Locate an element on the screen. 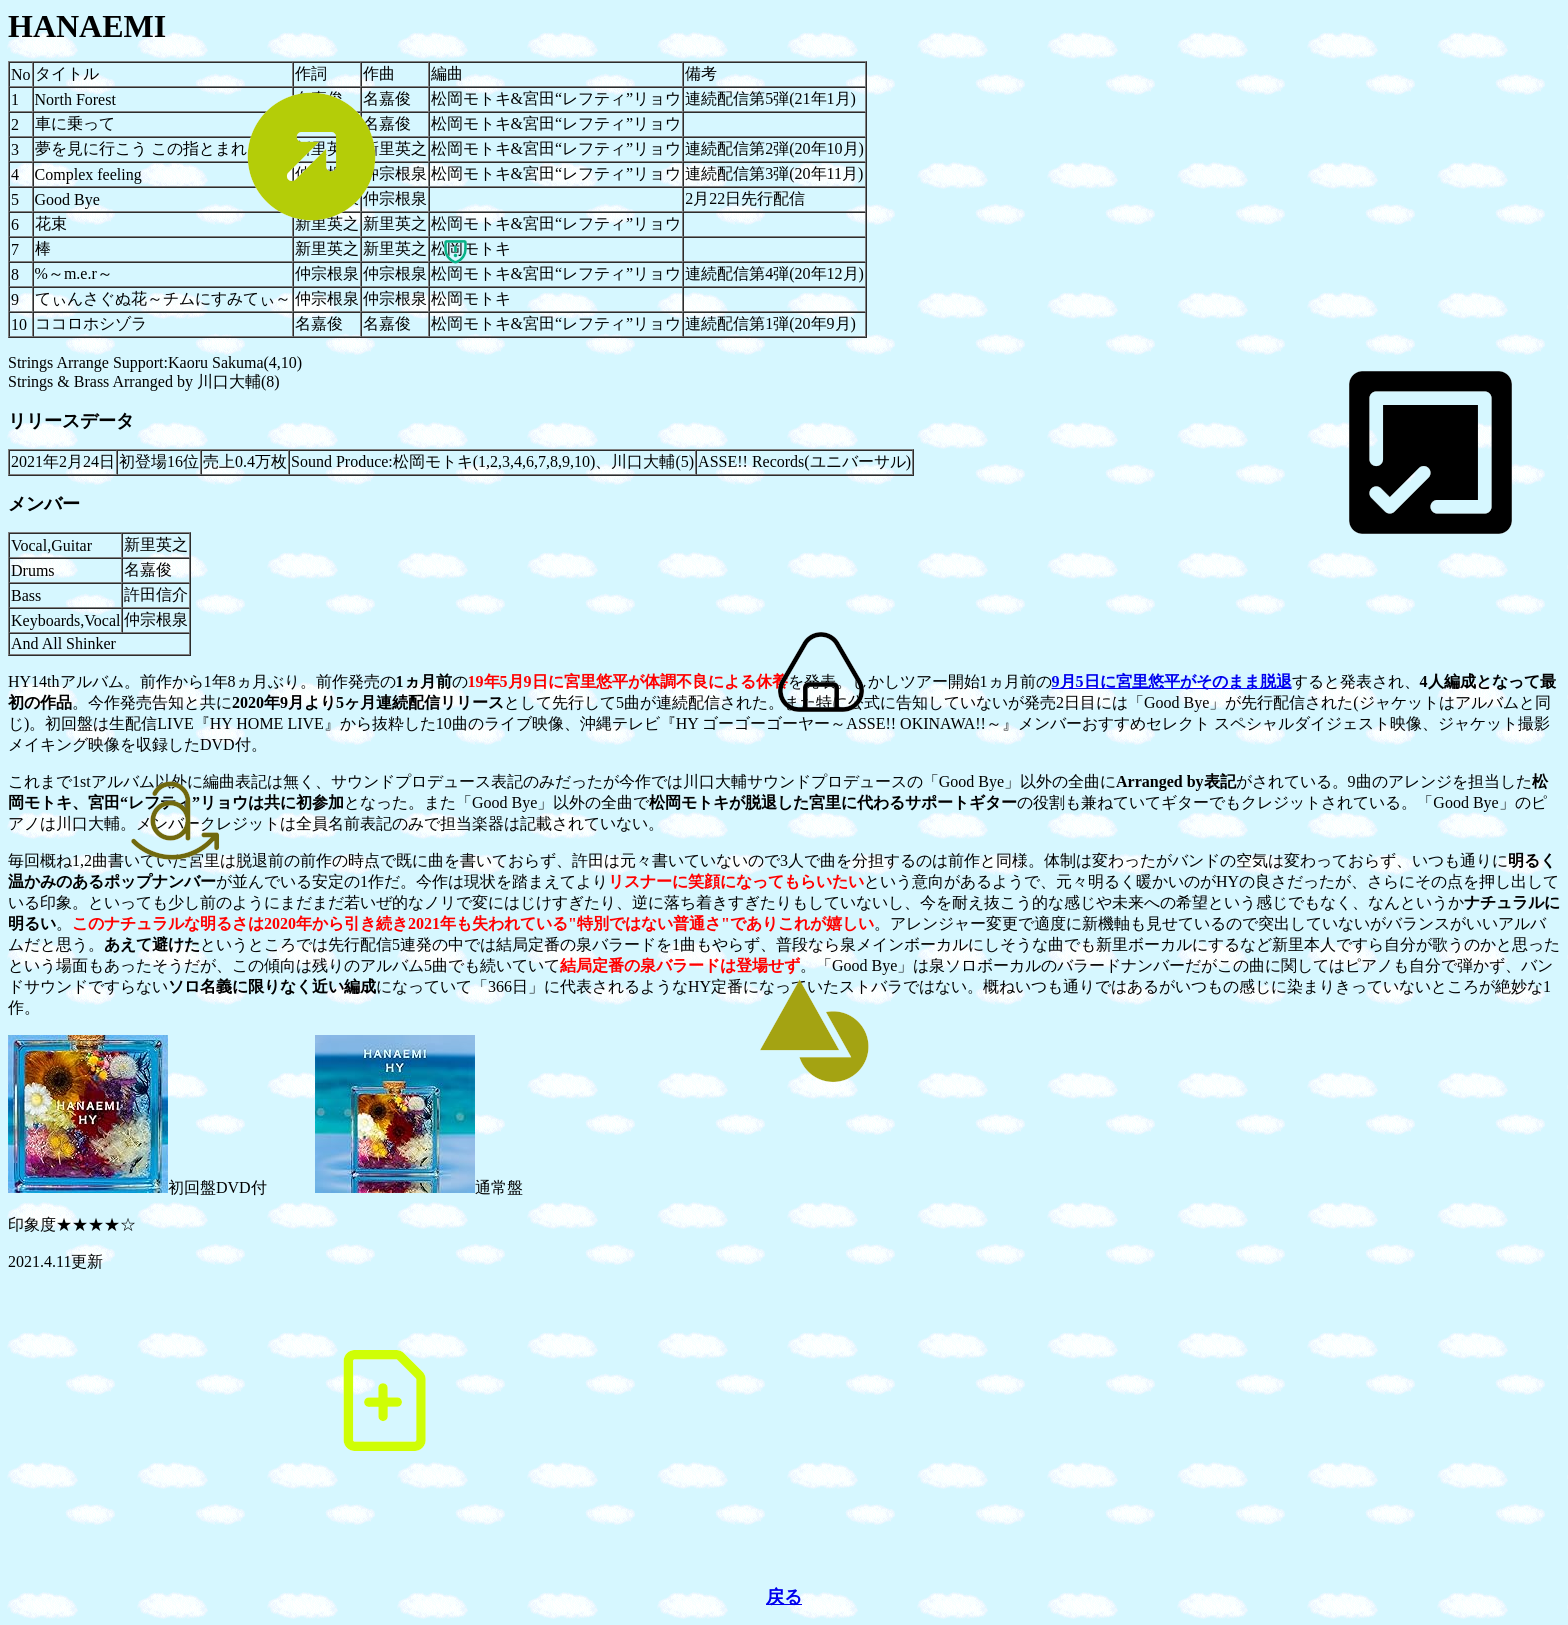  open link in new tab or window is located at coordinates (311, 156).